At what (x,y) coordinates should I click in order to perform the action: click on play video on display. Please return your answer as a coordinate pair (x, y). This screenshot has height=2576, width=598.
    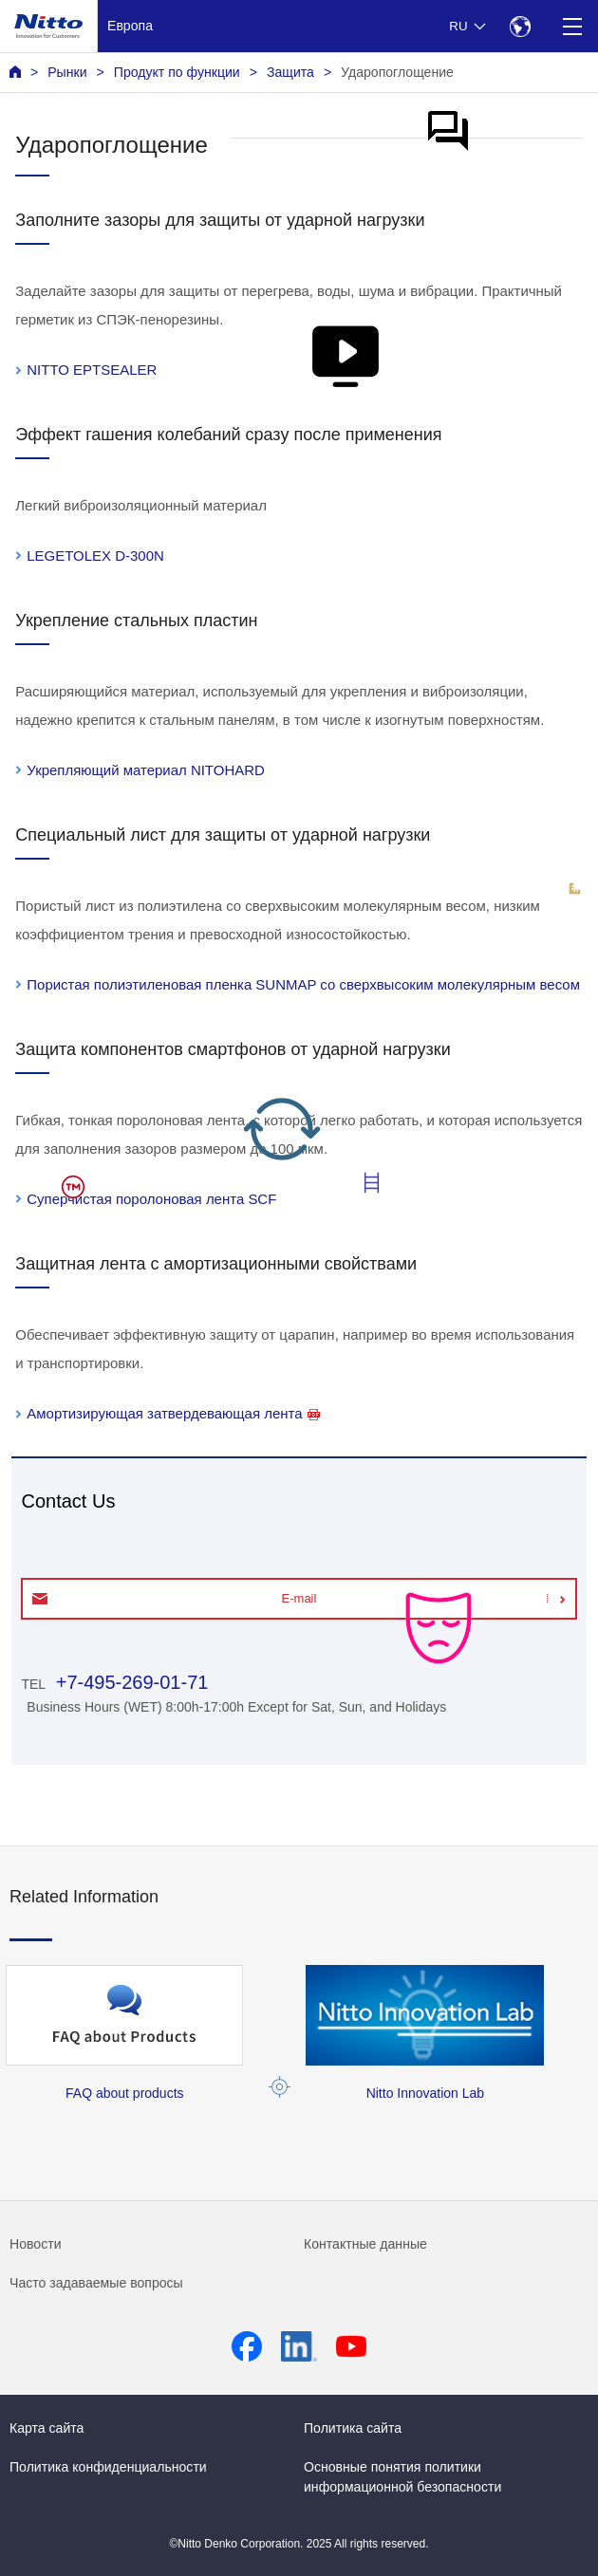
    Looking at the image, I should click on (346, 354).